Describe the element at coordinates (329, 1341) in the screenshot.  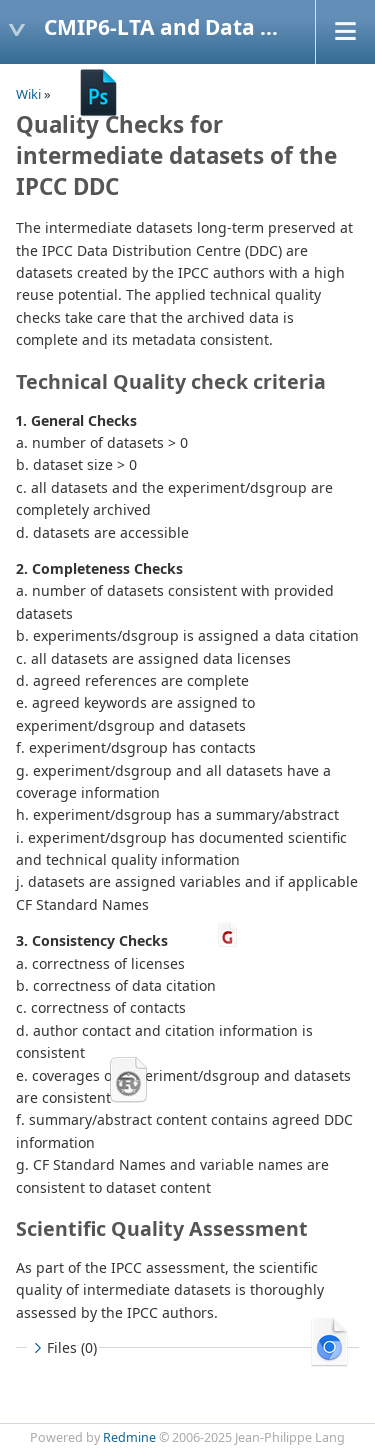
I see `open a document in chromium browser` at that location.